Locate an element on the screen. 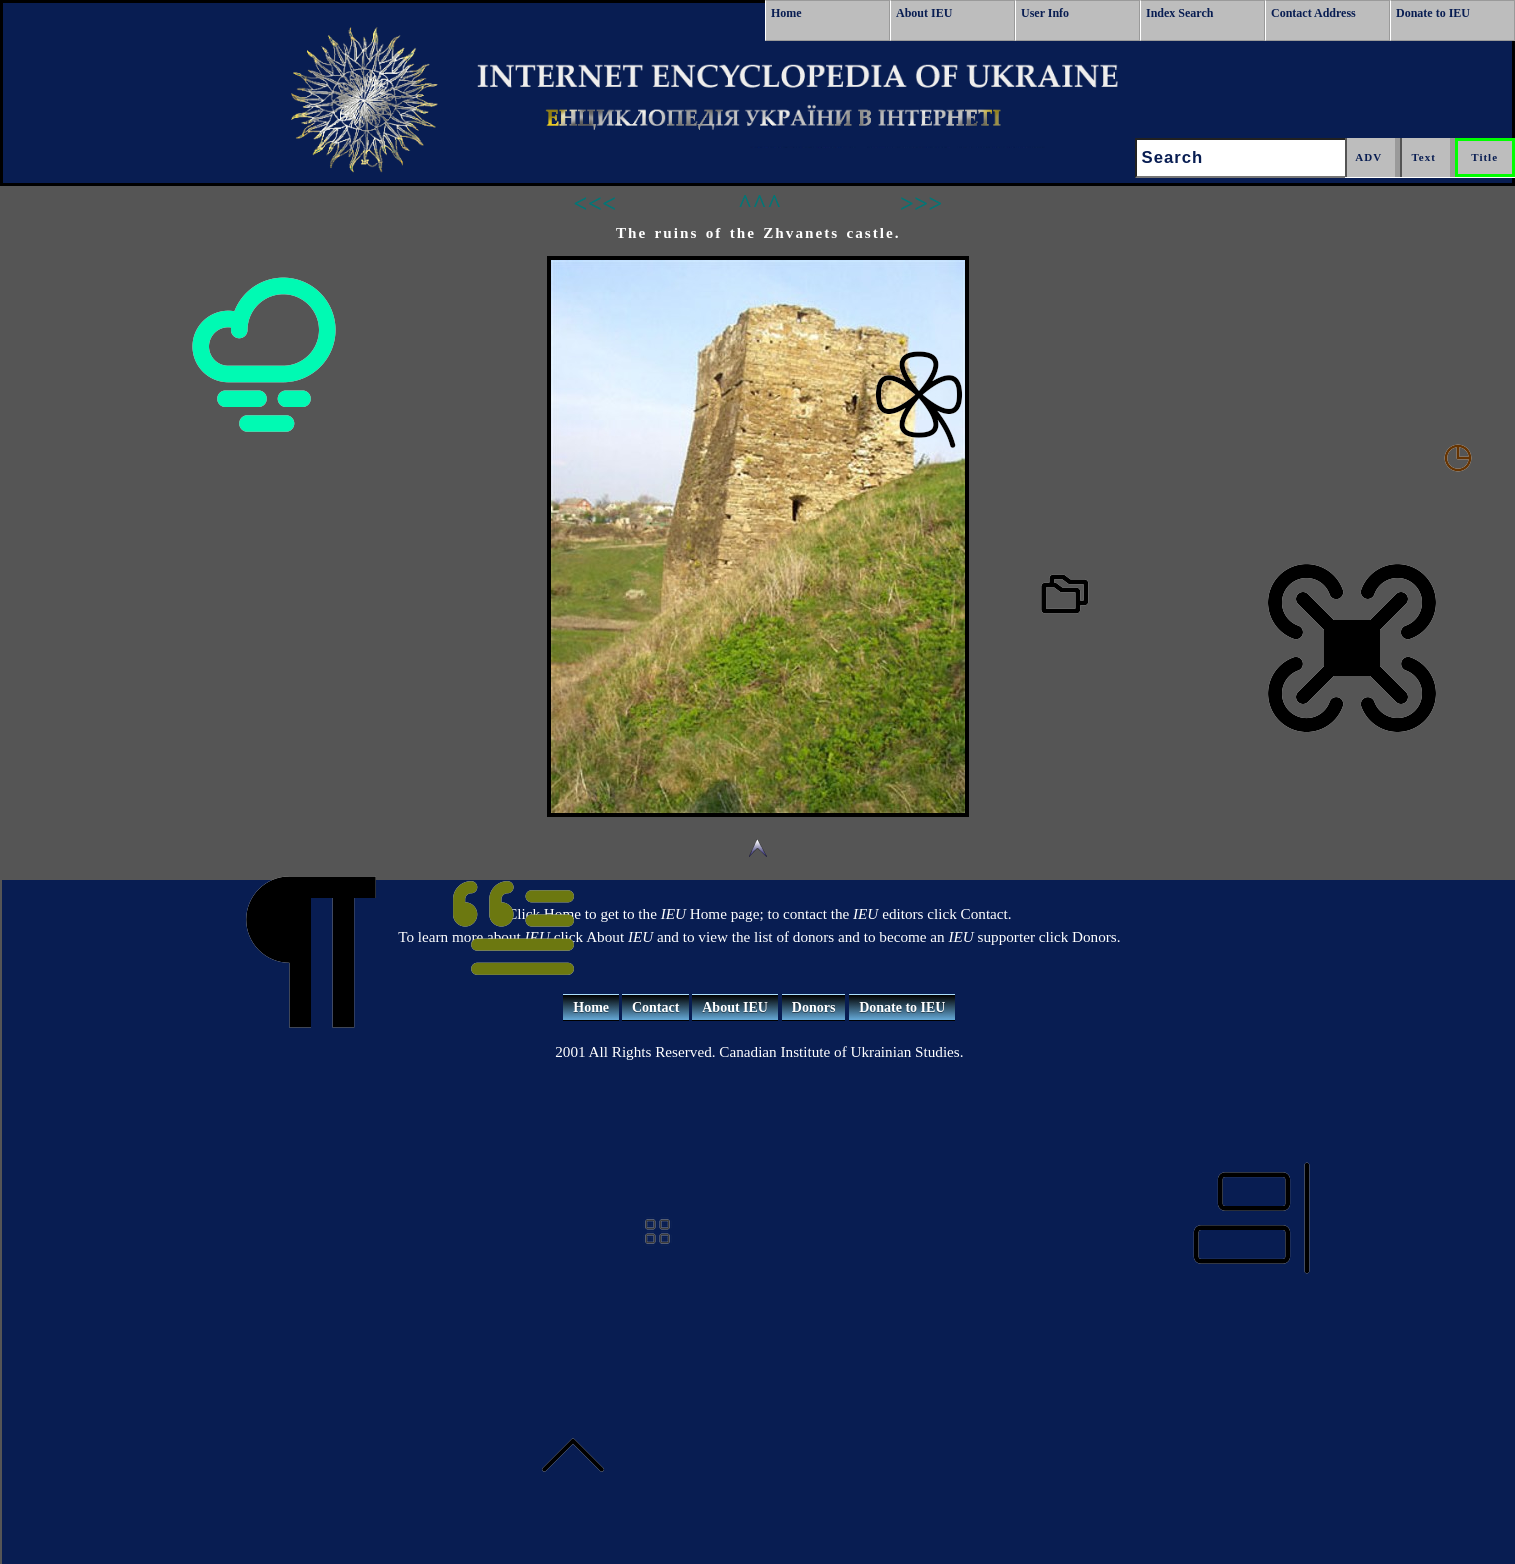  insert a blockquote is located at coordinates (513, 926).